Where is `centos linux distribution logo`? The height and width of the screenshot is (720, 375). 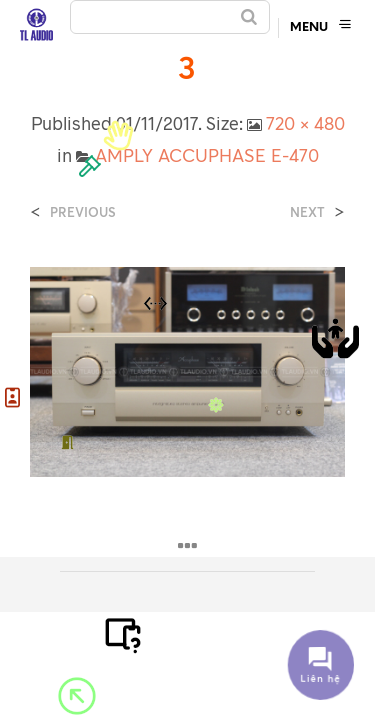 centos linux distribution logo is located at coordinates (216, 405).